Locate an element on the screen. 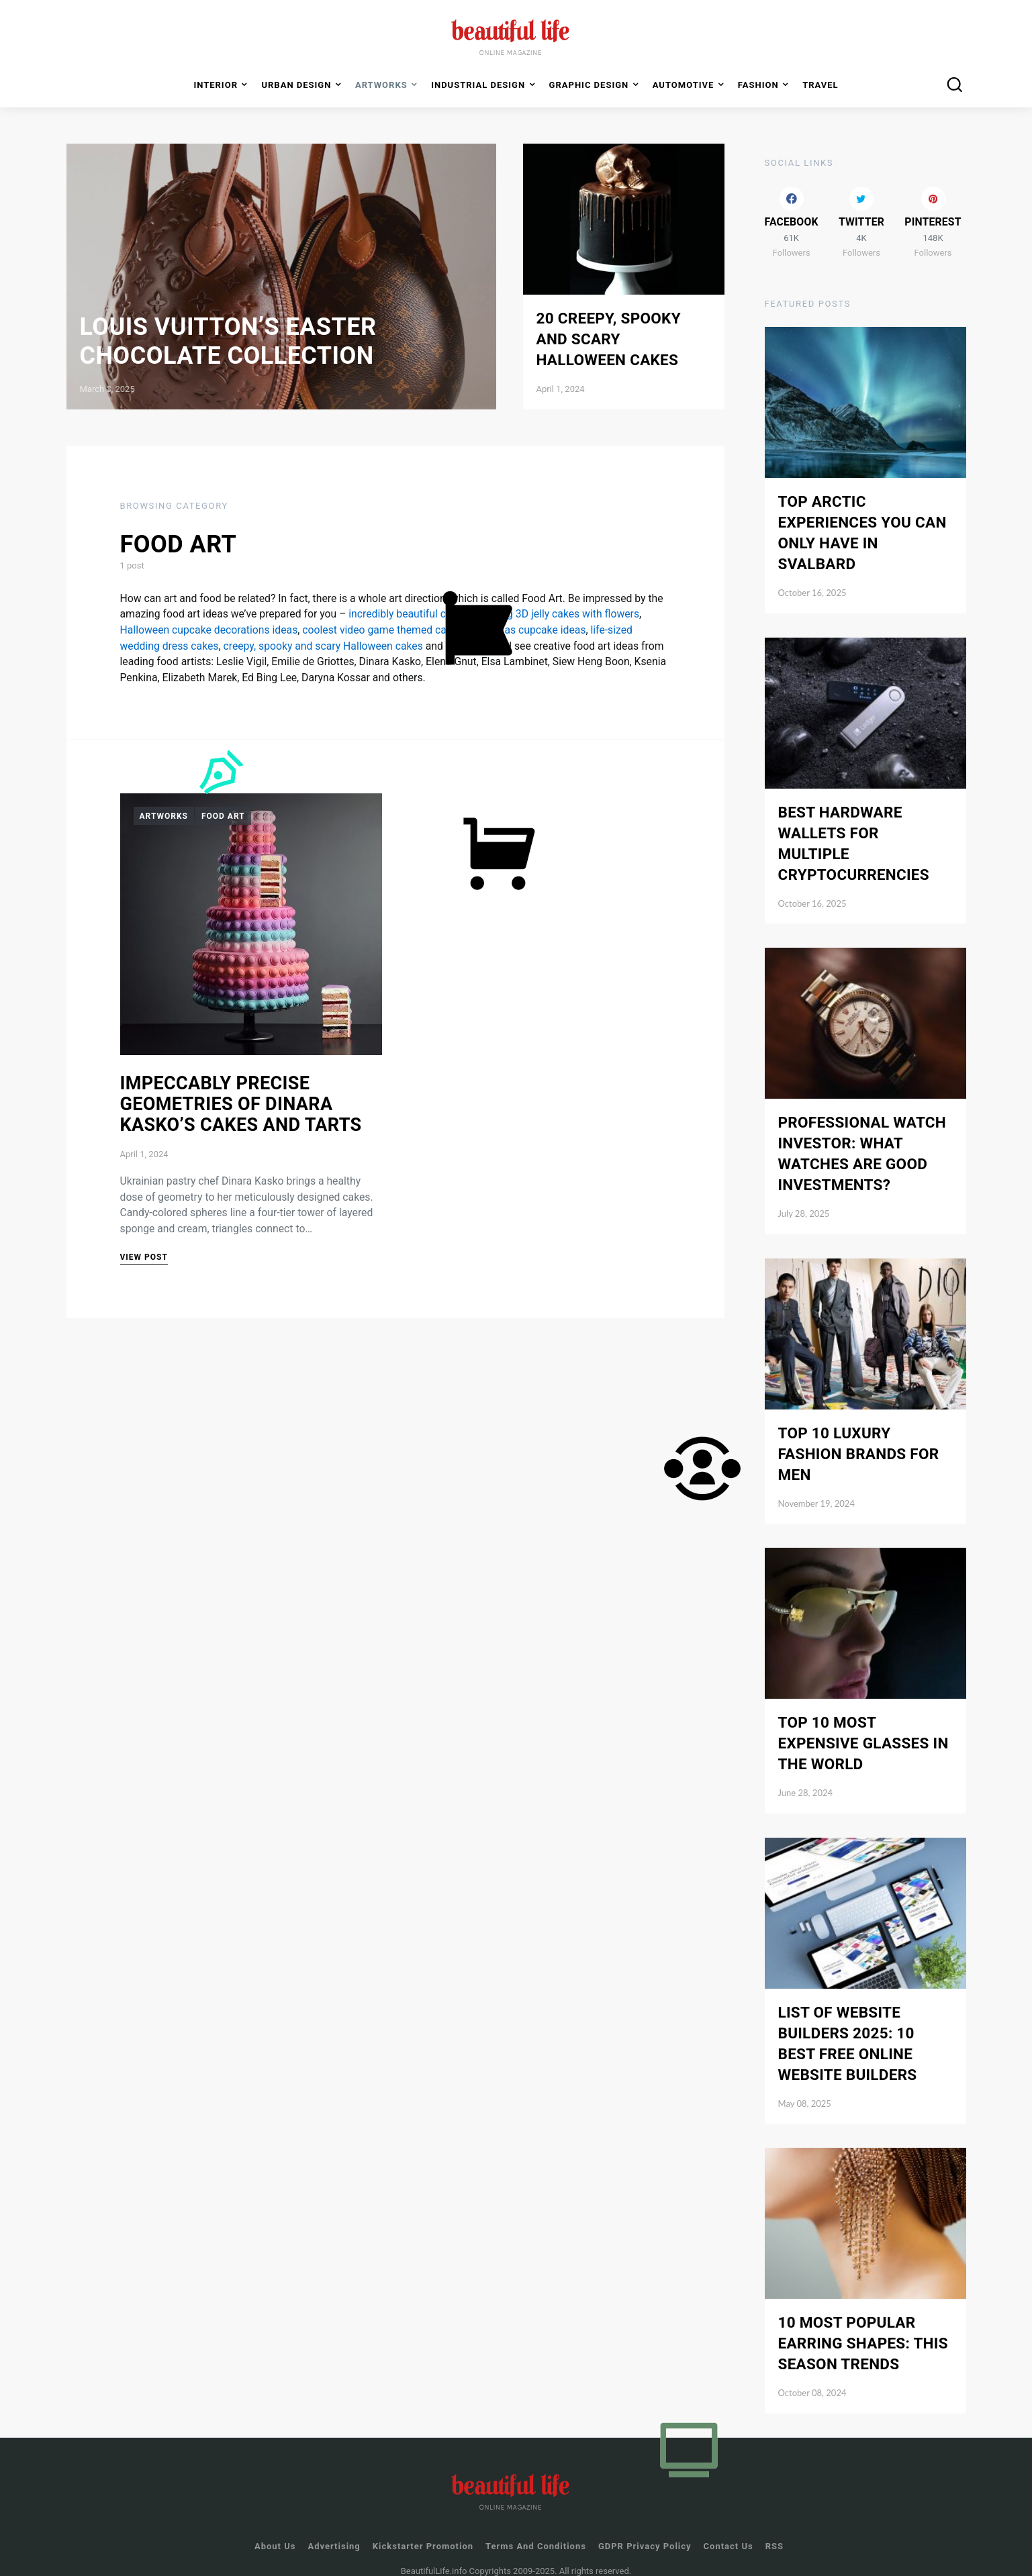  access drawing or illustration tools is located at coordinates (220, 774).